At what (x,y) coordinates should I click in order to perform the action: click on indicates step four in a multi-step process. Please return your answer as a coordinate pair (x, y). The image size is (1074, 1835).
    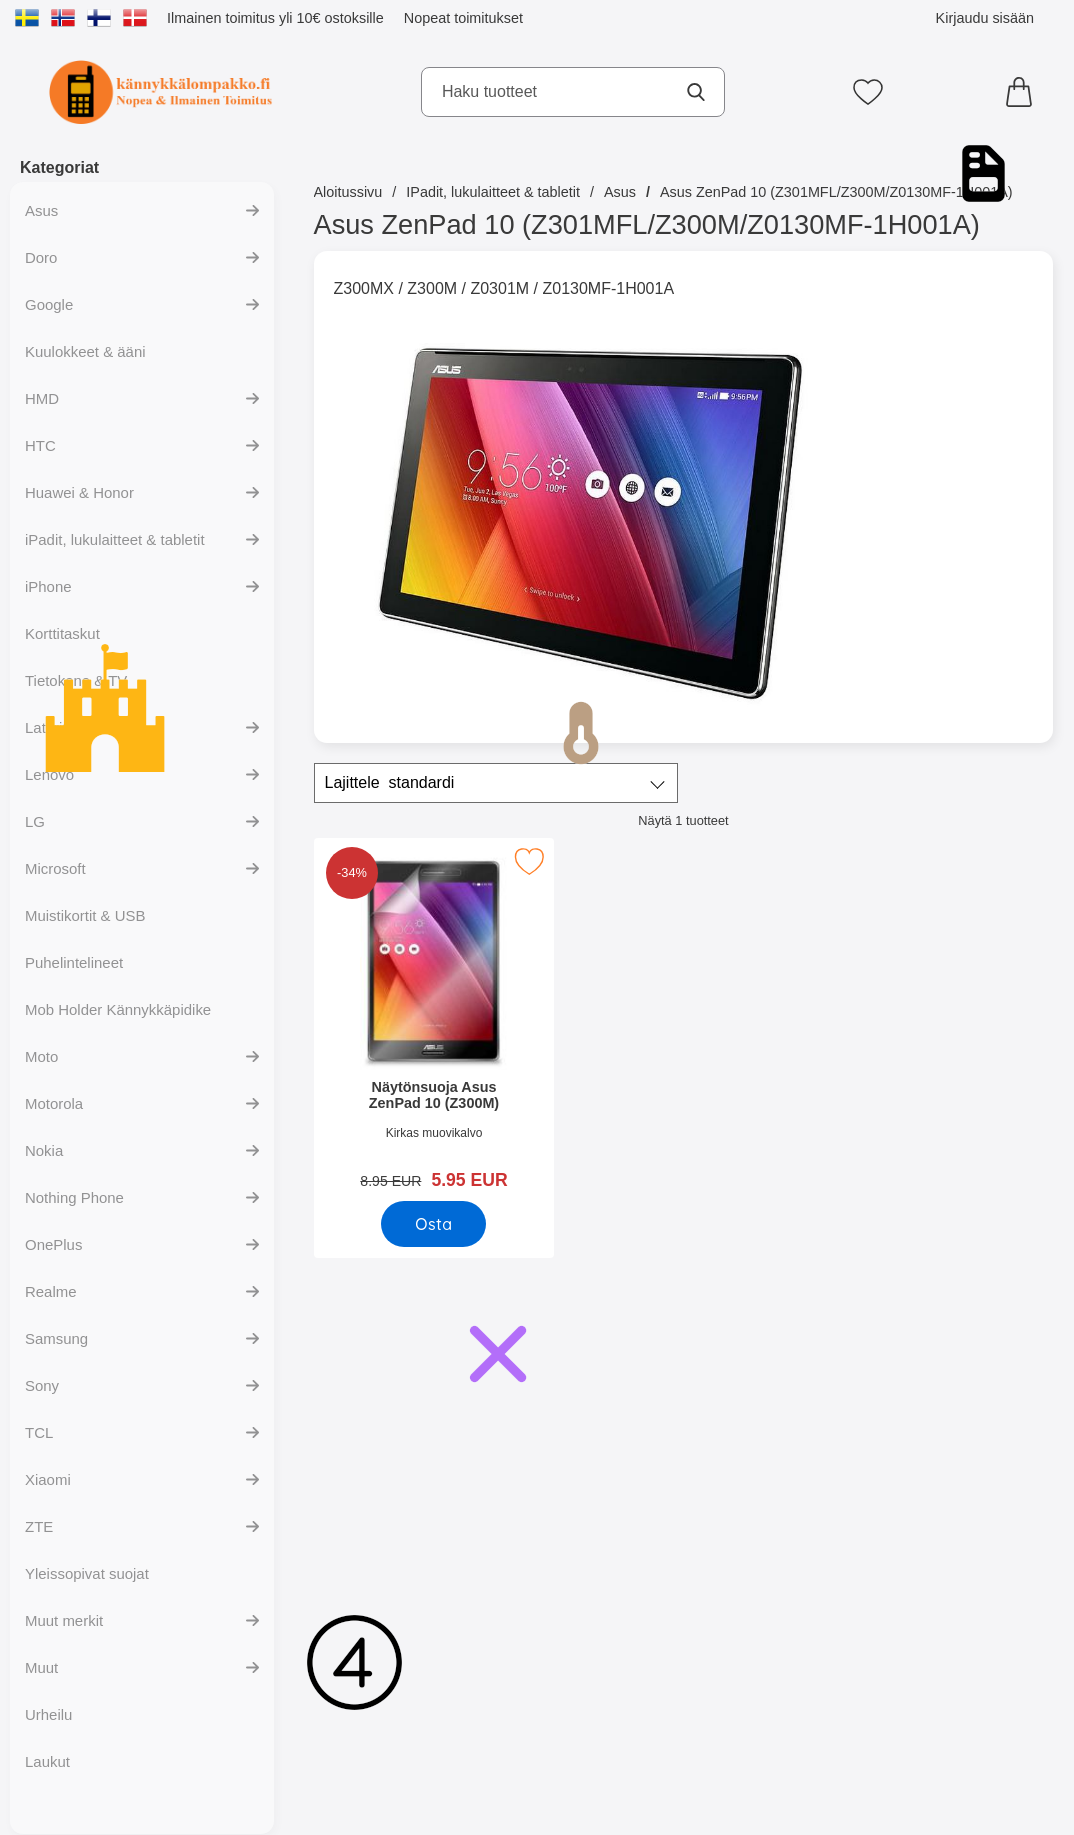
    Looking at the image, I should click on (354, 1662).